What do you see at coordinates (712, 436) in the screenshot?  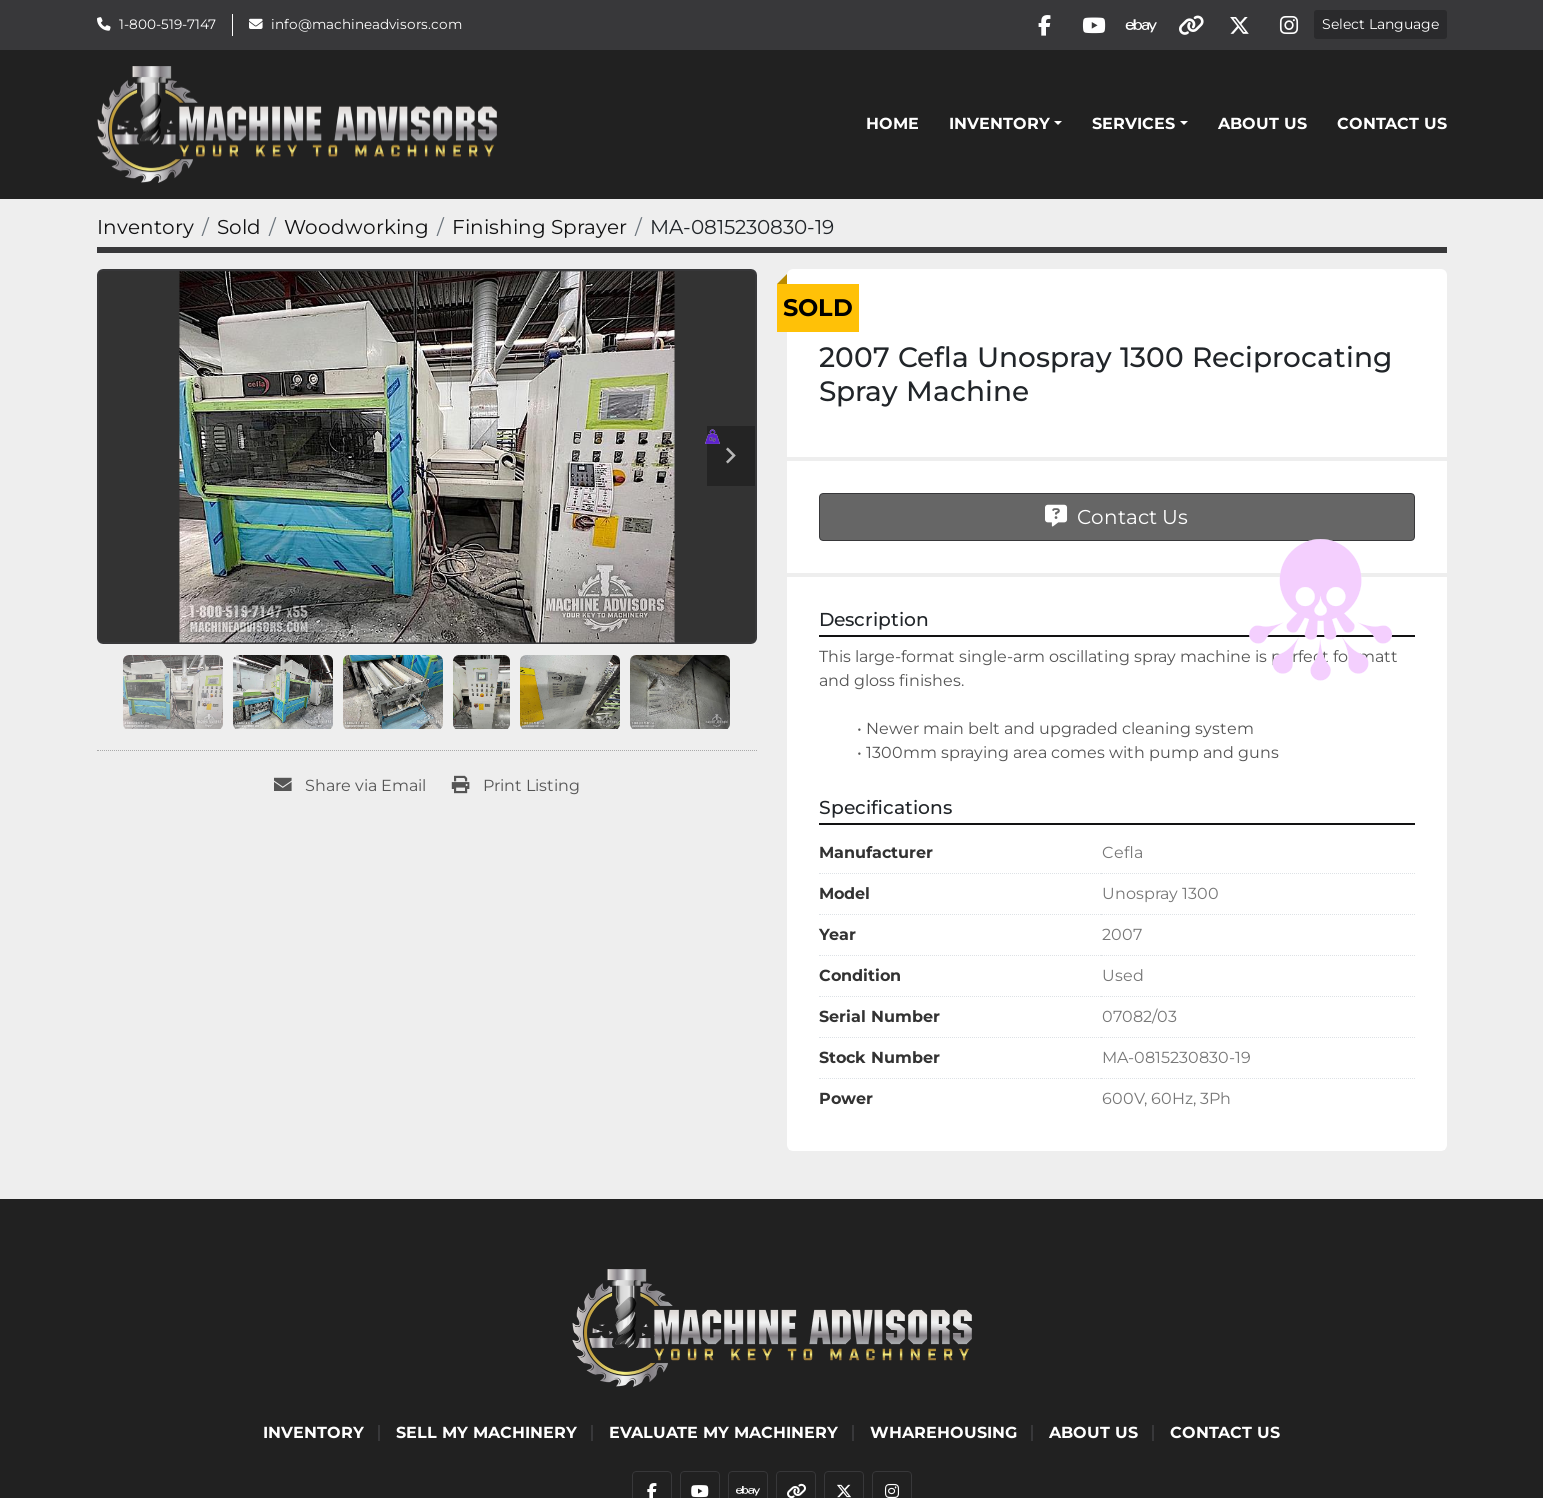 I see `adjust item weight or mass settings` at bounding box center [712, 436].